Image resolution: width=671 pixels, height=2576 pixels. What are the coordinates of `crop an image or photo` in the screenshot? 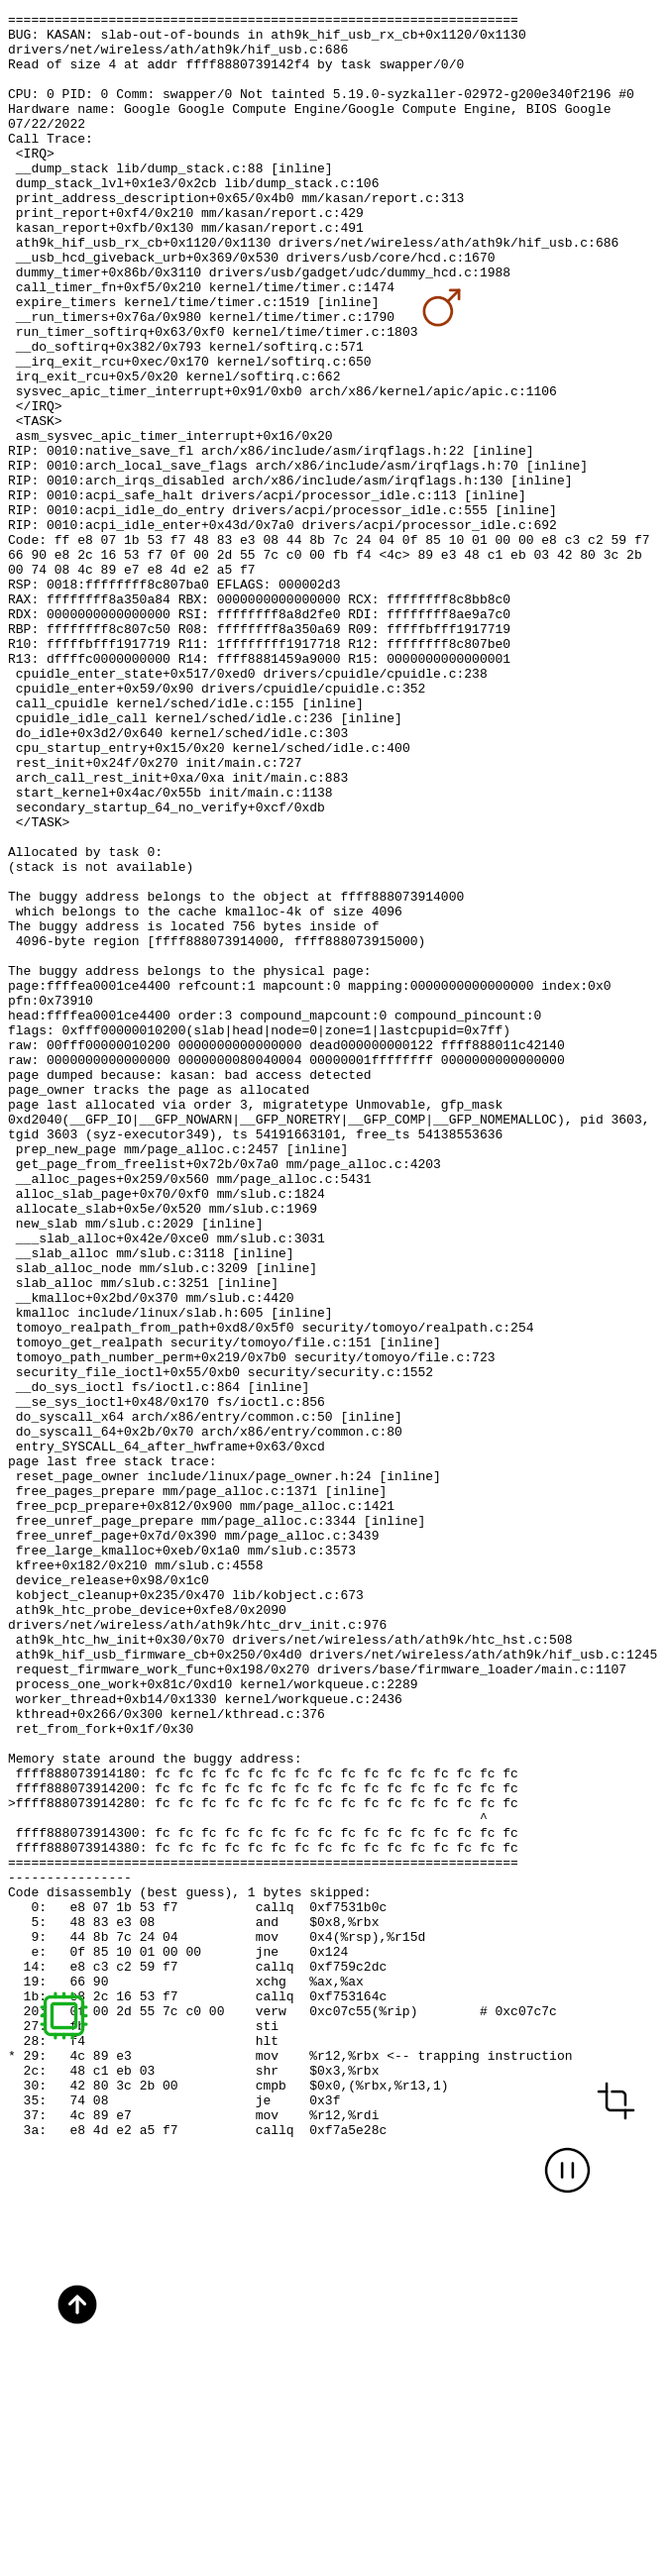 It's located at (615, 2100).